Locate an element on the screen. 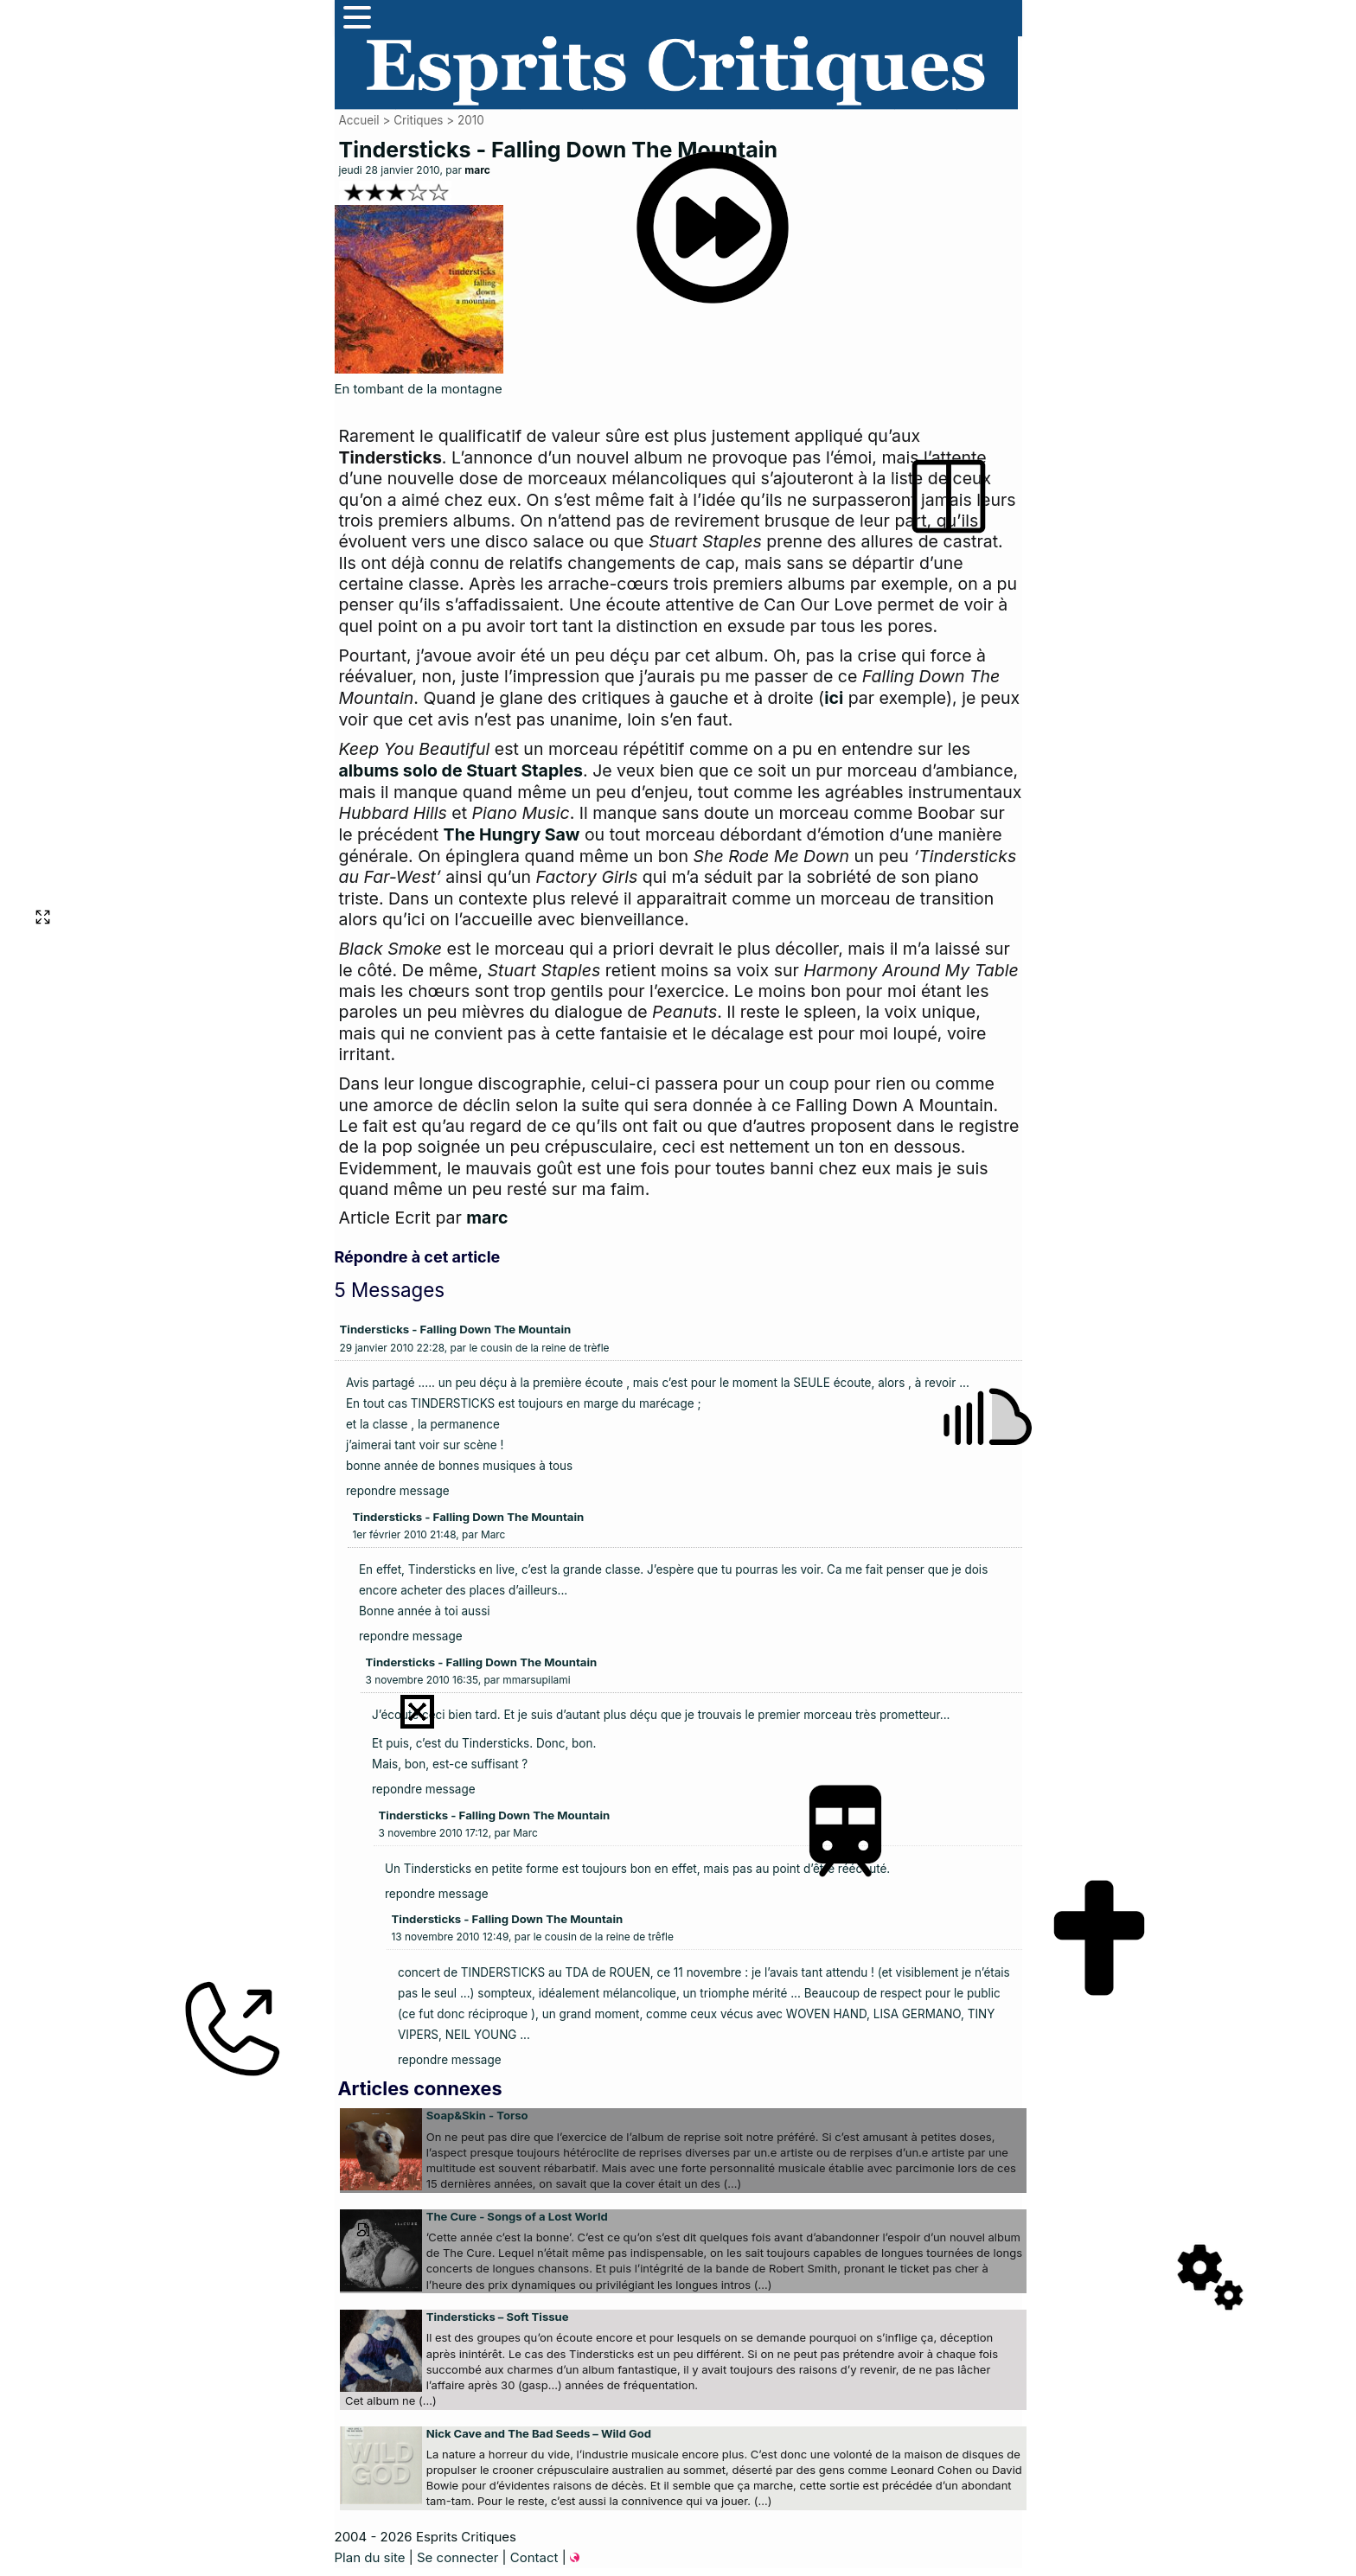 This screenshot has height=2576, width=1356. indicates a feature or option is disabled by default is located at coordinates (417, 1711).